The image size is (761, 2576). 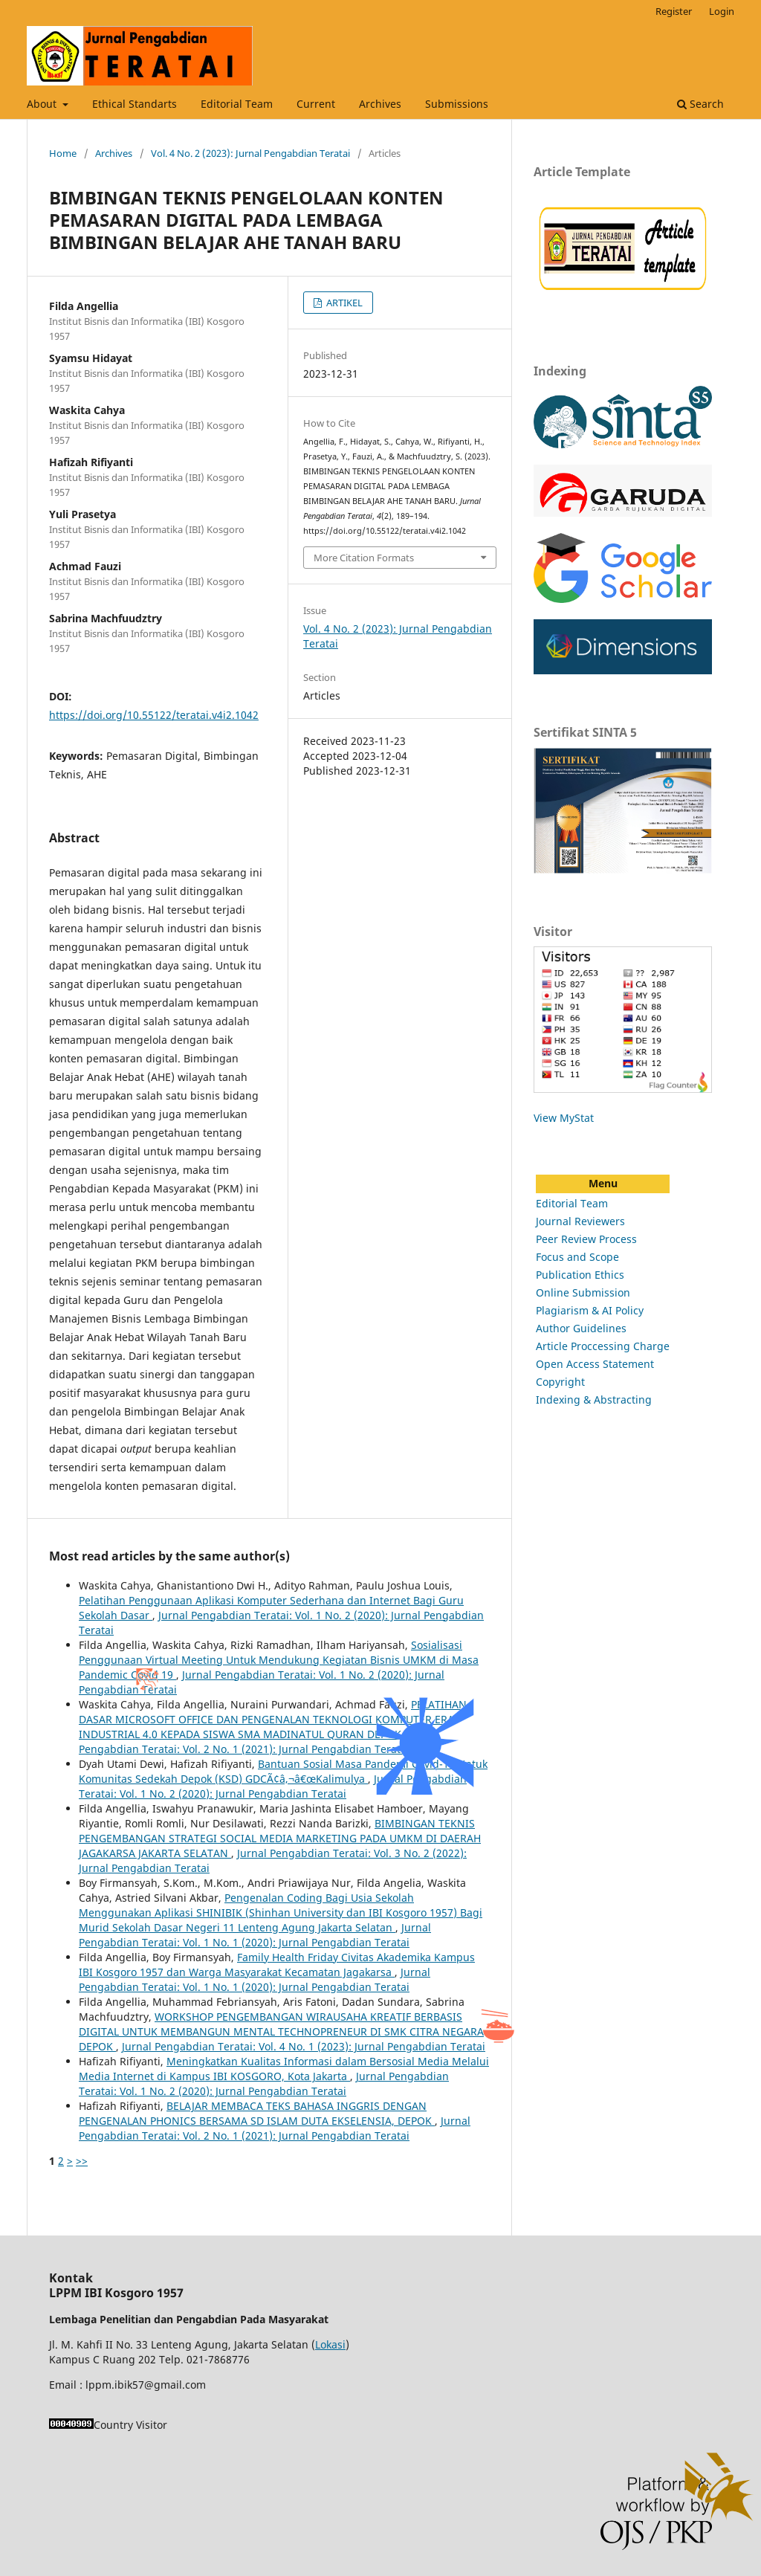 What do you see at coordinates (147, 1679) in the screenshot?
I see `indicates a character has the bad breath status effect` at bounding box center [147, 1679].